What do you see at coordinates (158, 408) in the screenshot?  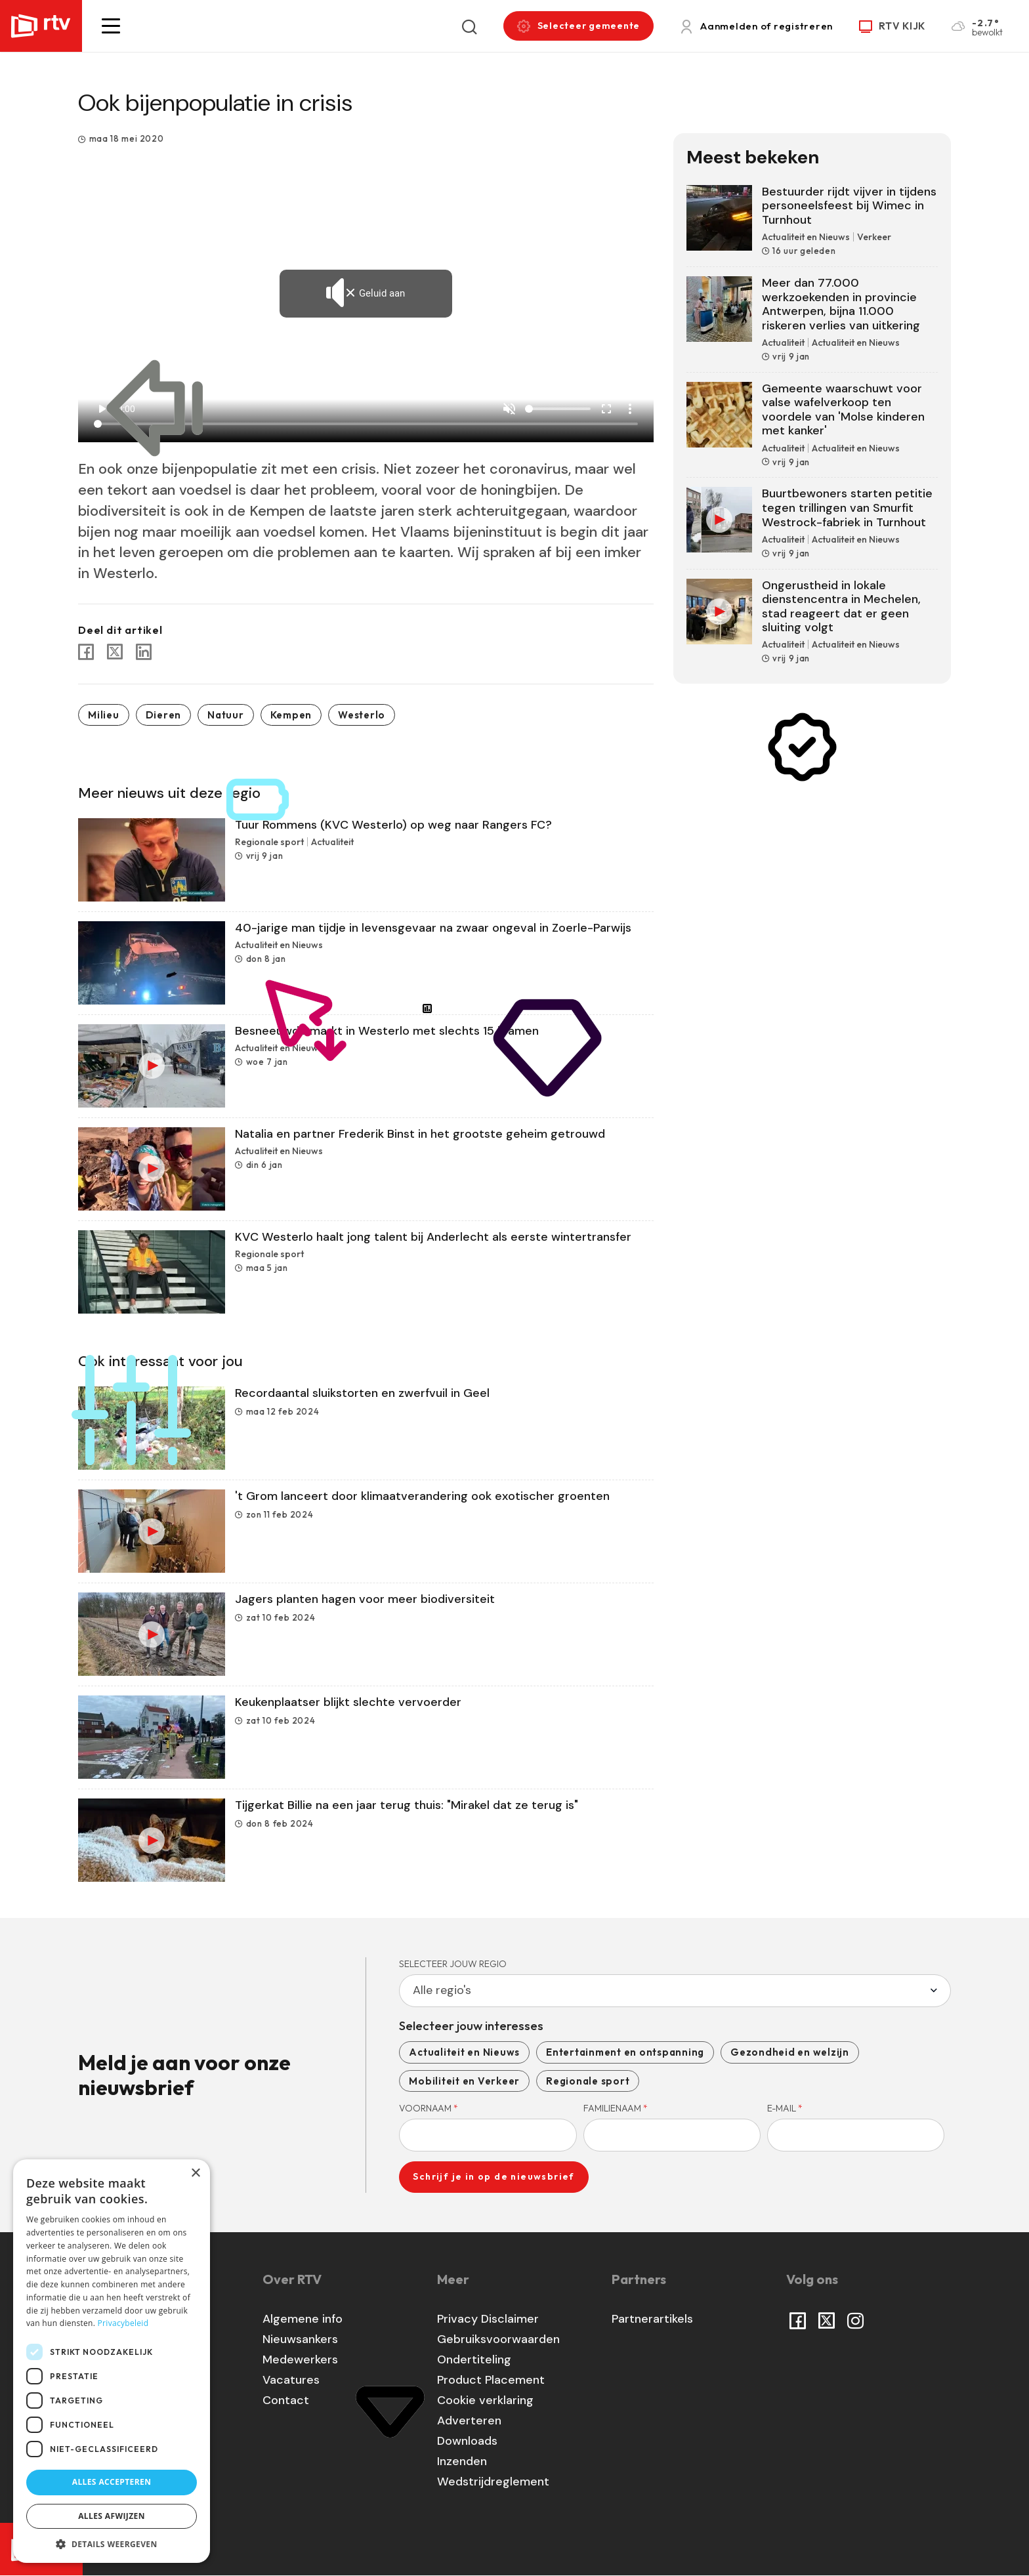 I see `go back to the previous screen` at bounding box center [158, 408].